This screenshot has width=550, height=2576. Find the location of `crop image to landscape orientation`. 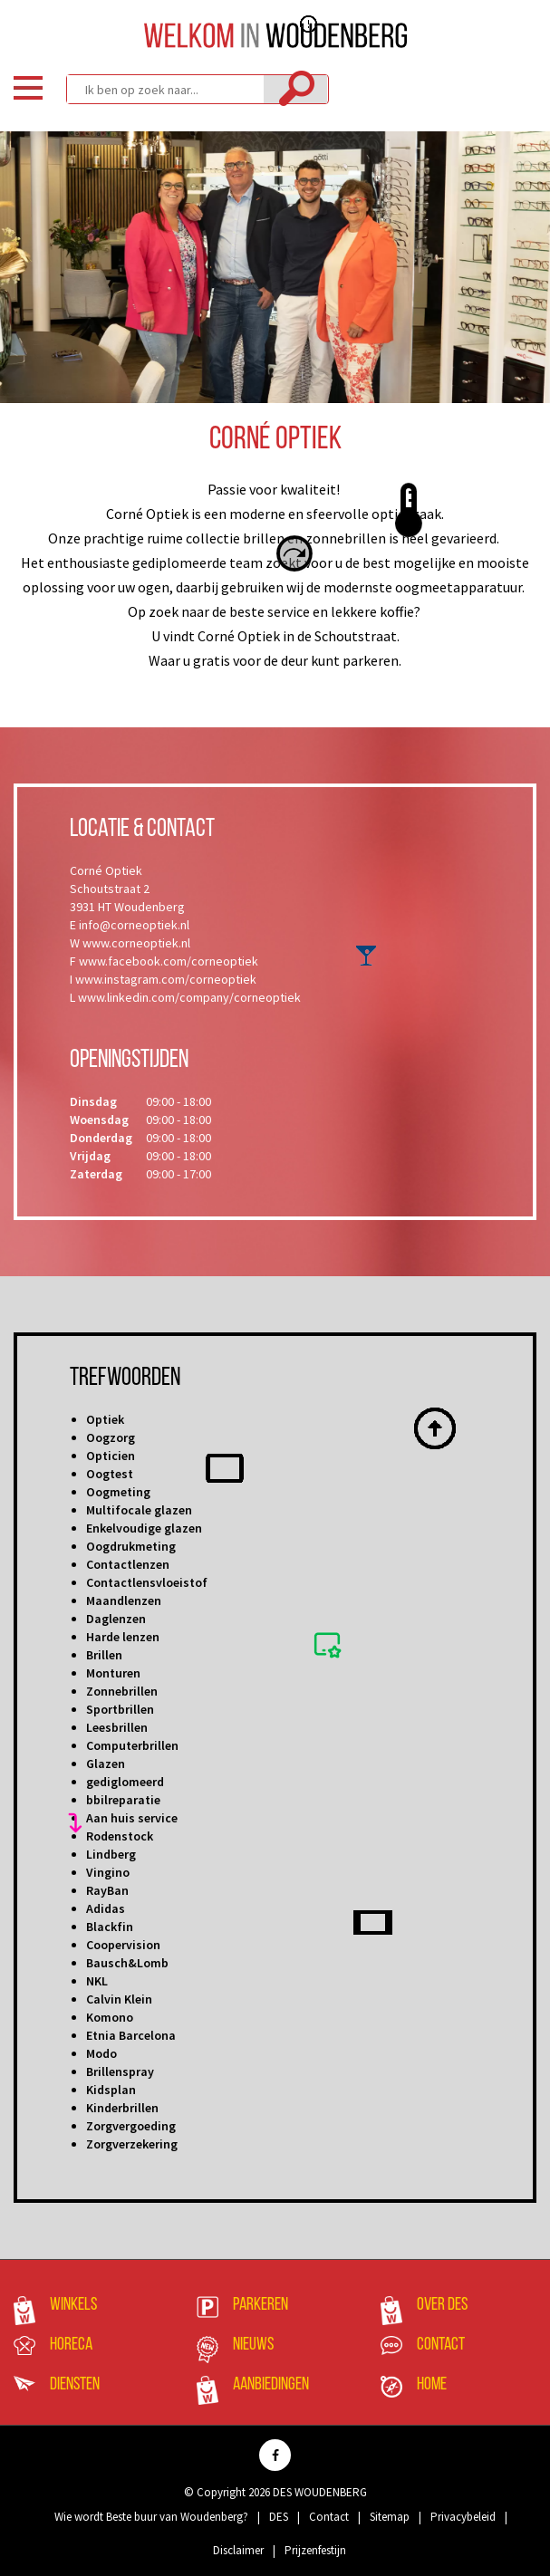

crop image to landscape orientation is located at coordinates (225, 1468).